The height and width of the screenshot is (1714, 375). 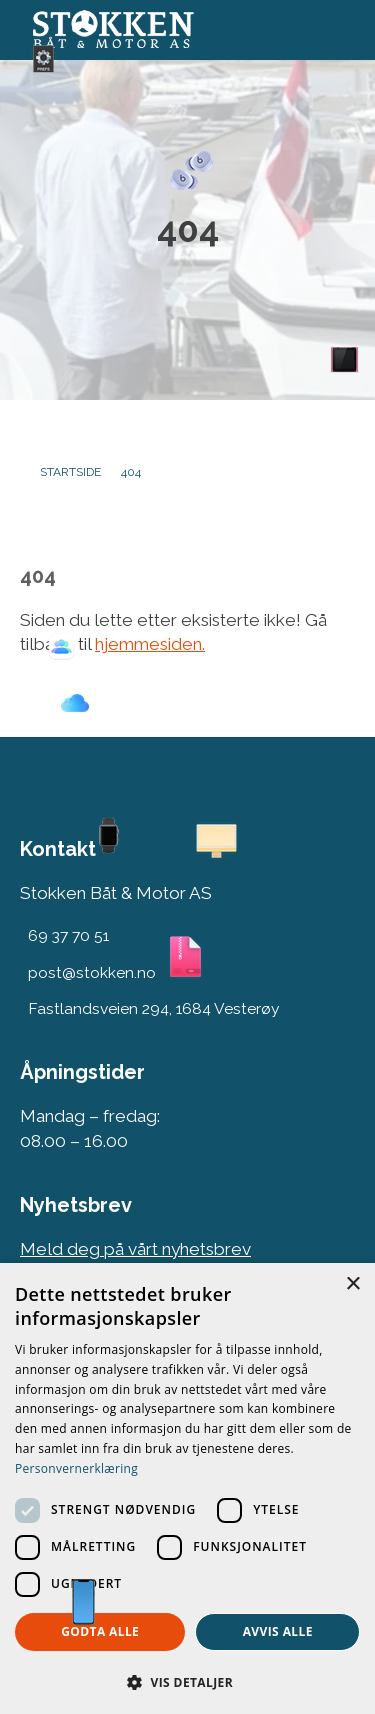 I want to click on a virtualbox virtual disk image file, so click(x=185, y=957).